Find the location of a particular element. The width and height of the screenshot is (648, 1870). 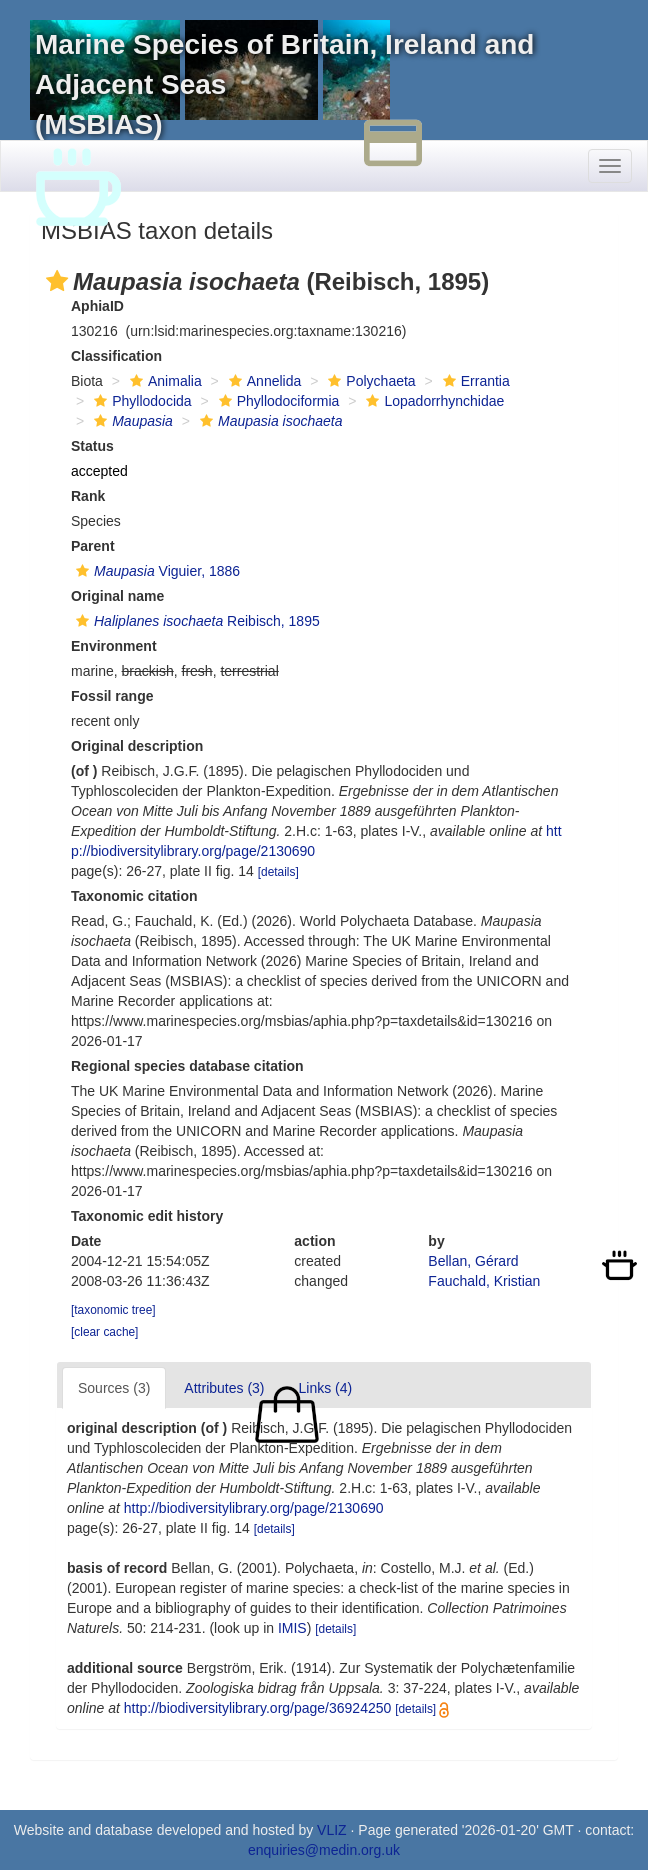

access recipes or cooking features is located at coordinates (619, 1267).